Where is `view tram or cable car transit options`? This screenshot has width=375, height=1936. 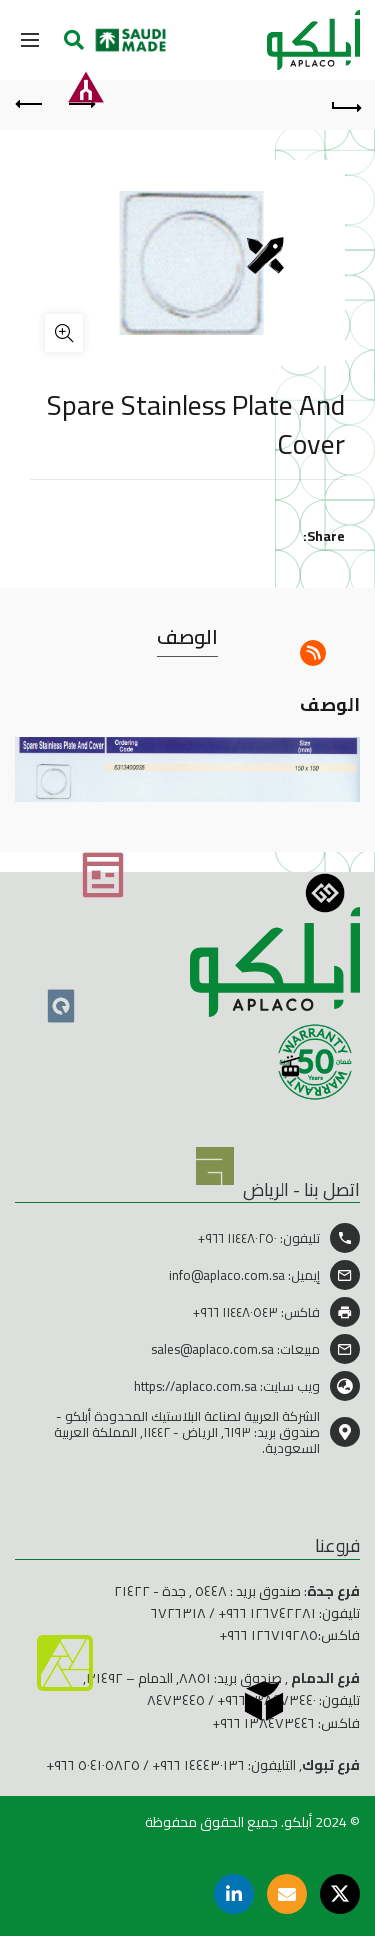
view tram or cable car transit options is located at coordinates (290, 1066).